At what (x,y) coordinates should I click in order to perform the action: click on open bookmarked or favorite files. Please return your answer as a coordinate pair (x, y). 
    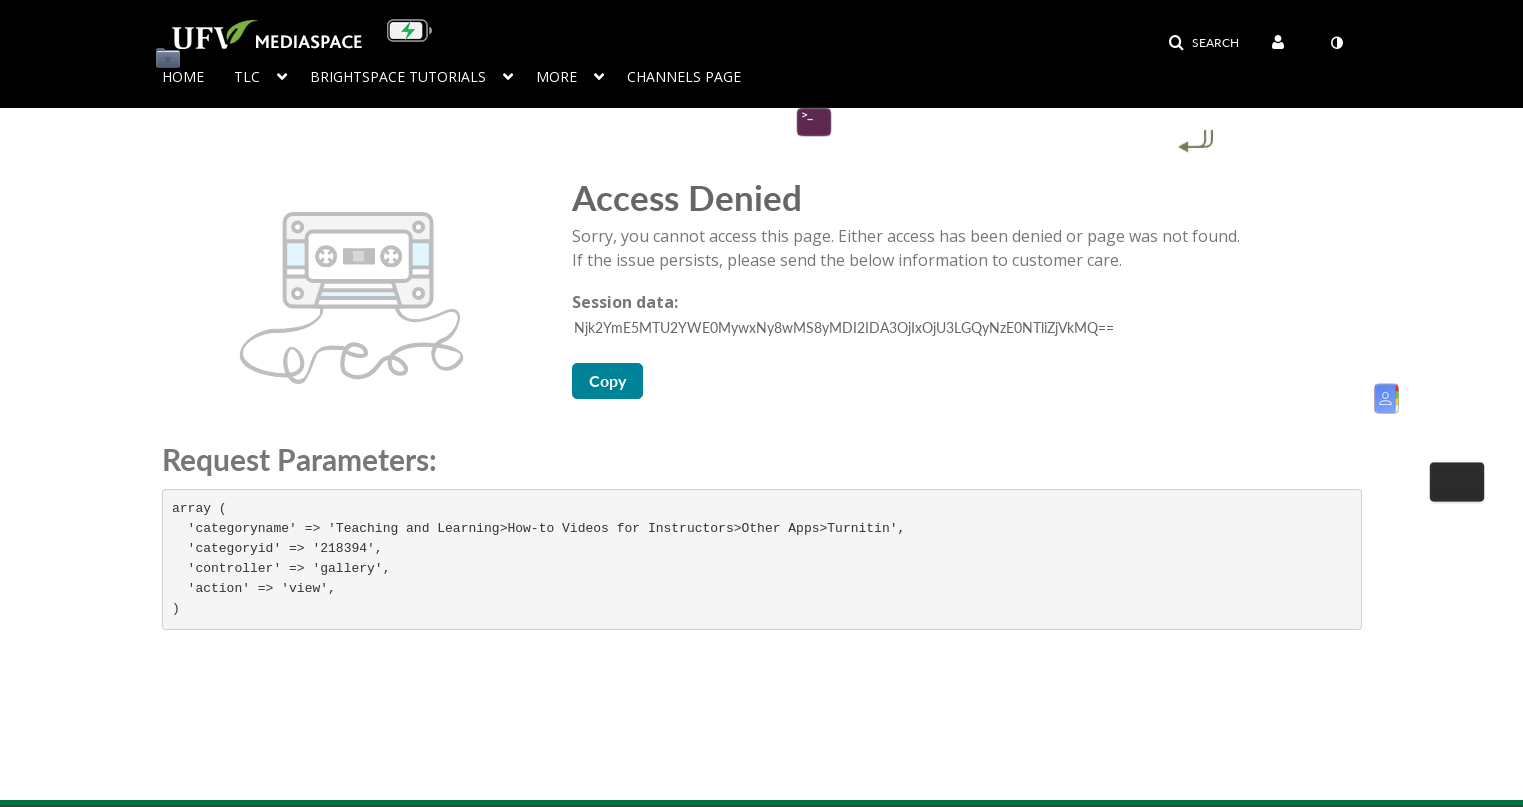
    Looking at the image, I should click on (168, 58).